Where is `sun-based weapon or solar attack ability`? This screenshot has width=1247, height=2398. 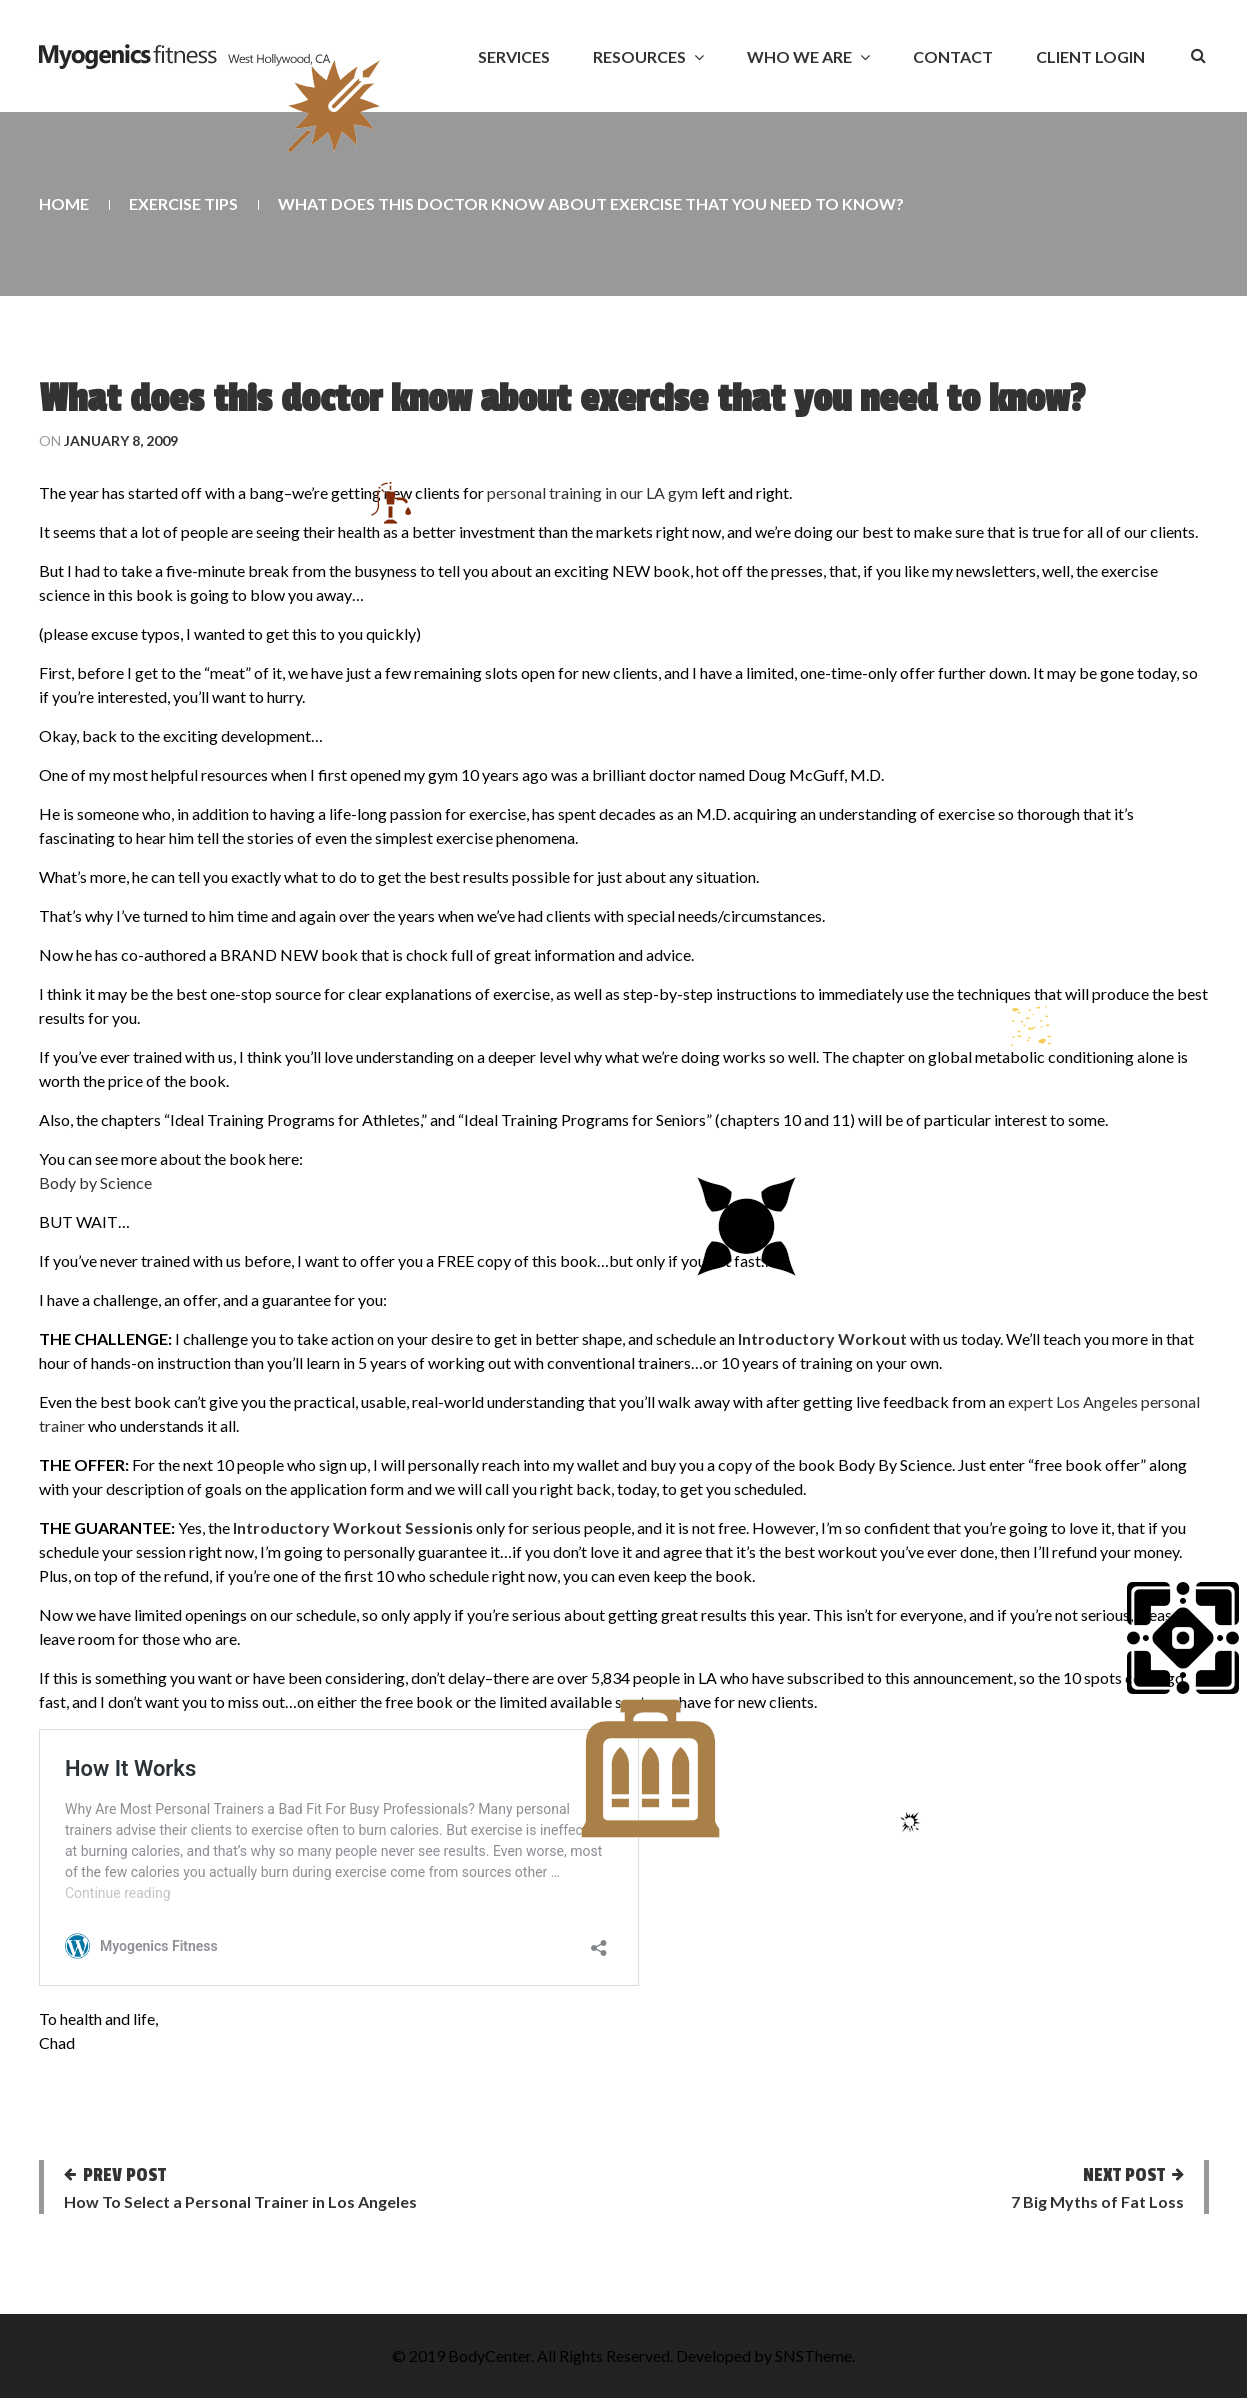 sun-based weapon or solar attack ability is located at coordinates (334, 106).